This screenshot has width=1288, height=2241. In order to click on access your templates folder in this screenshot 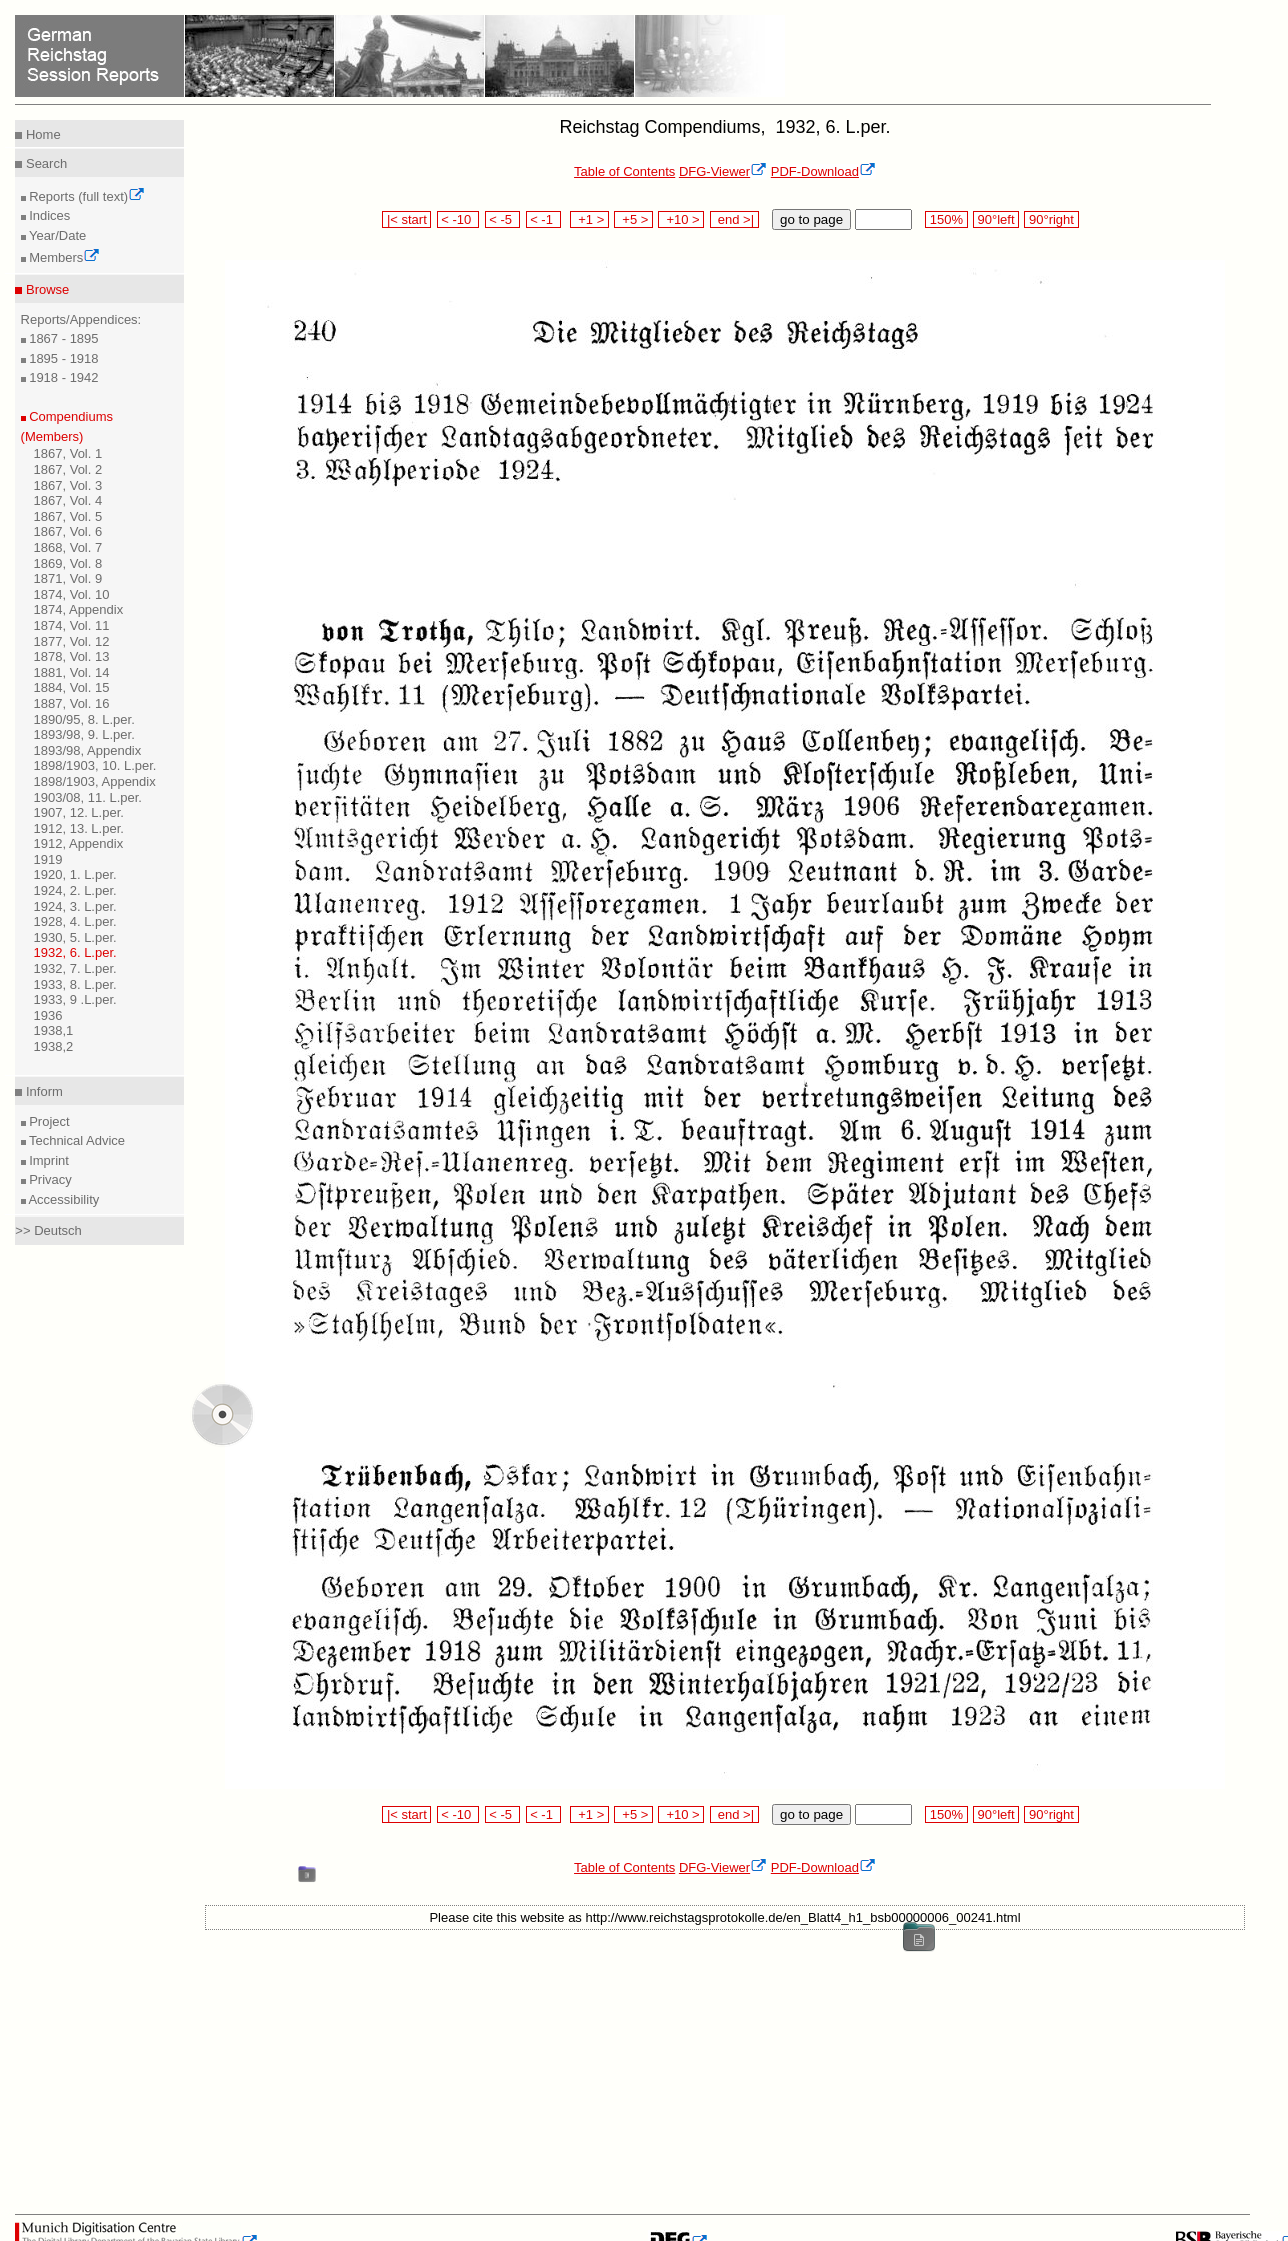, I will do `click(307, 1874)`.